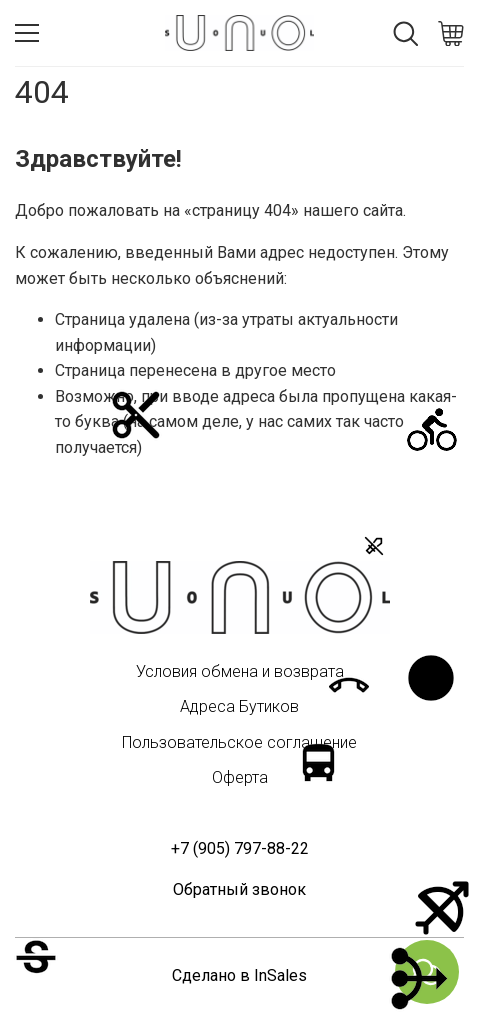  What do you see at coordinates (136, 415) in the screenshot?
I see `cut selected content to clipboard` at bounding box center [136, 415].